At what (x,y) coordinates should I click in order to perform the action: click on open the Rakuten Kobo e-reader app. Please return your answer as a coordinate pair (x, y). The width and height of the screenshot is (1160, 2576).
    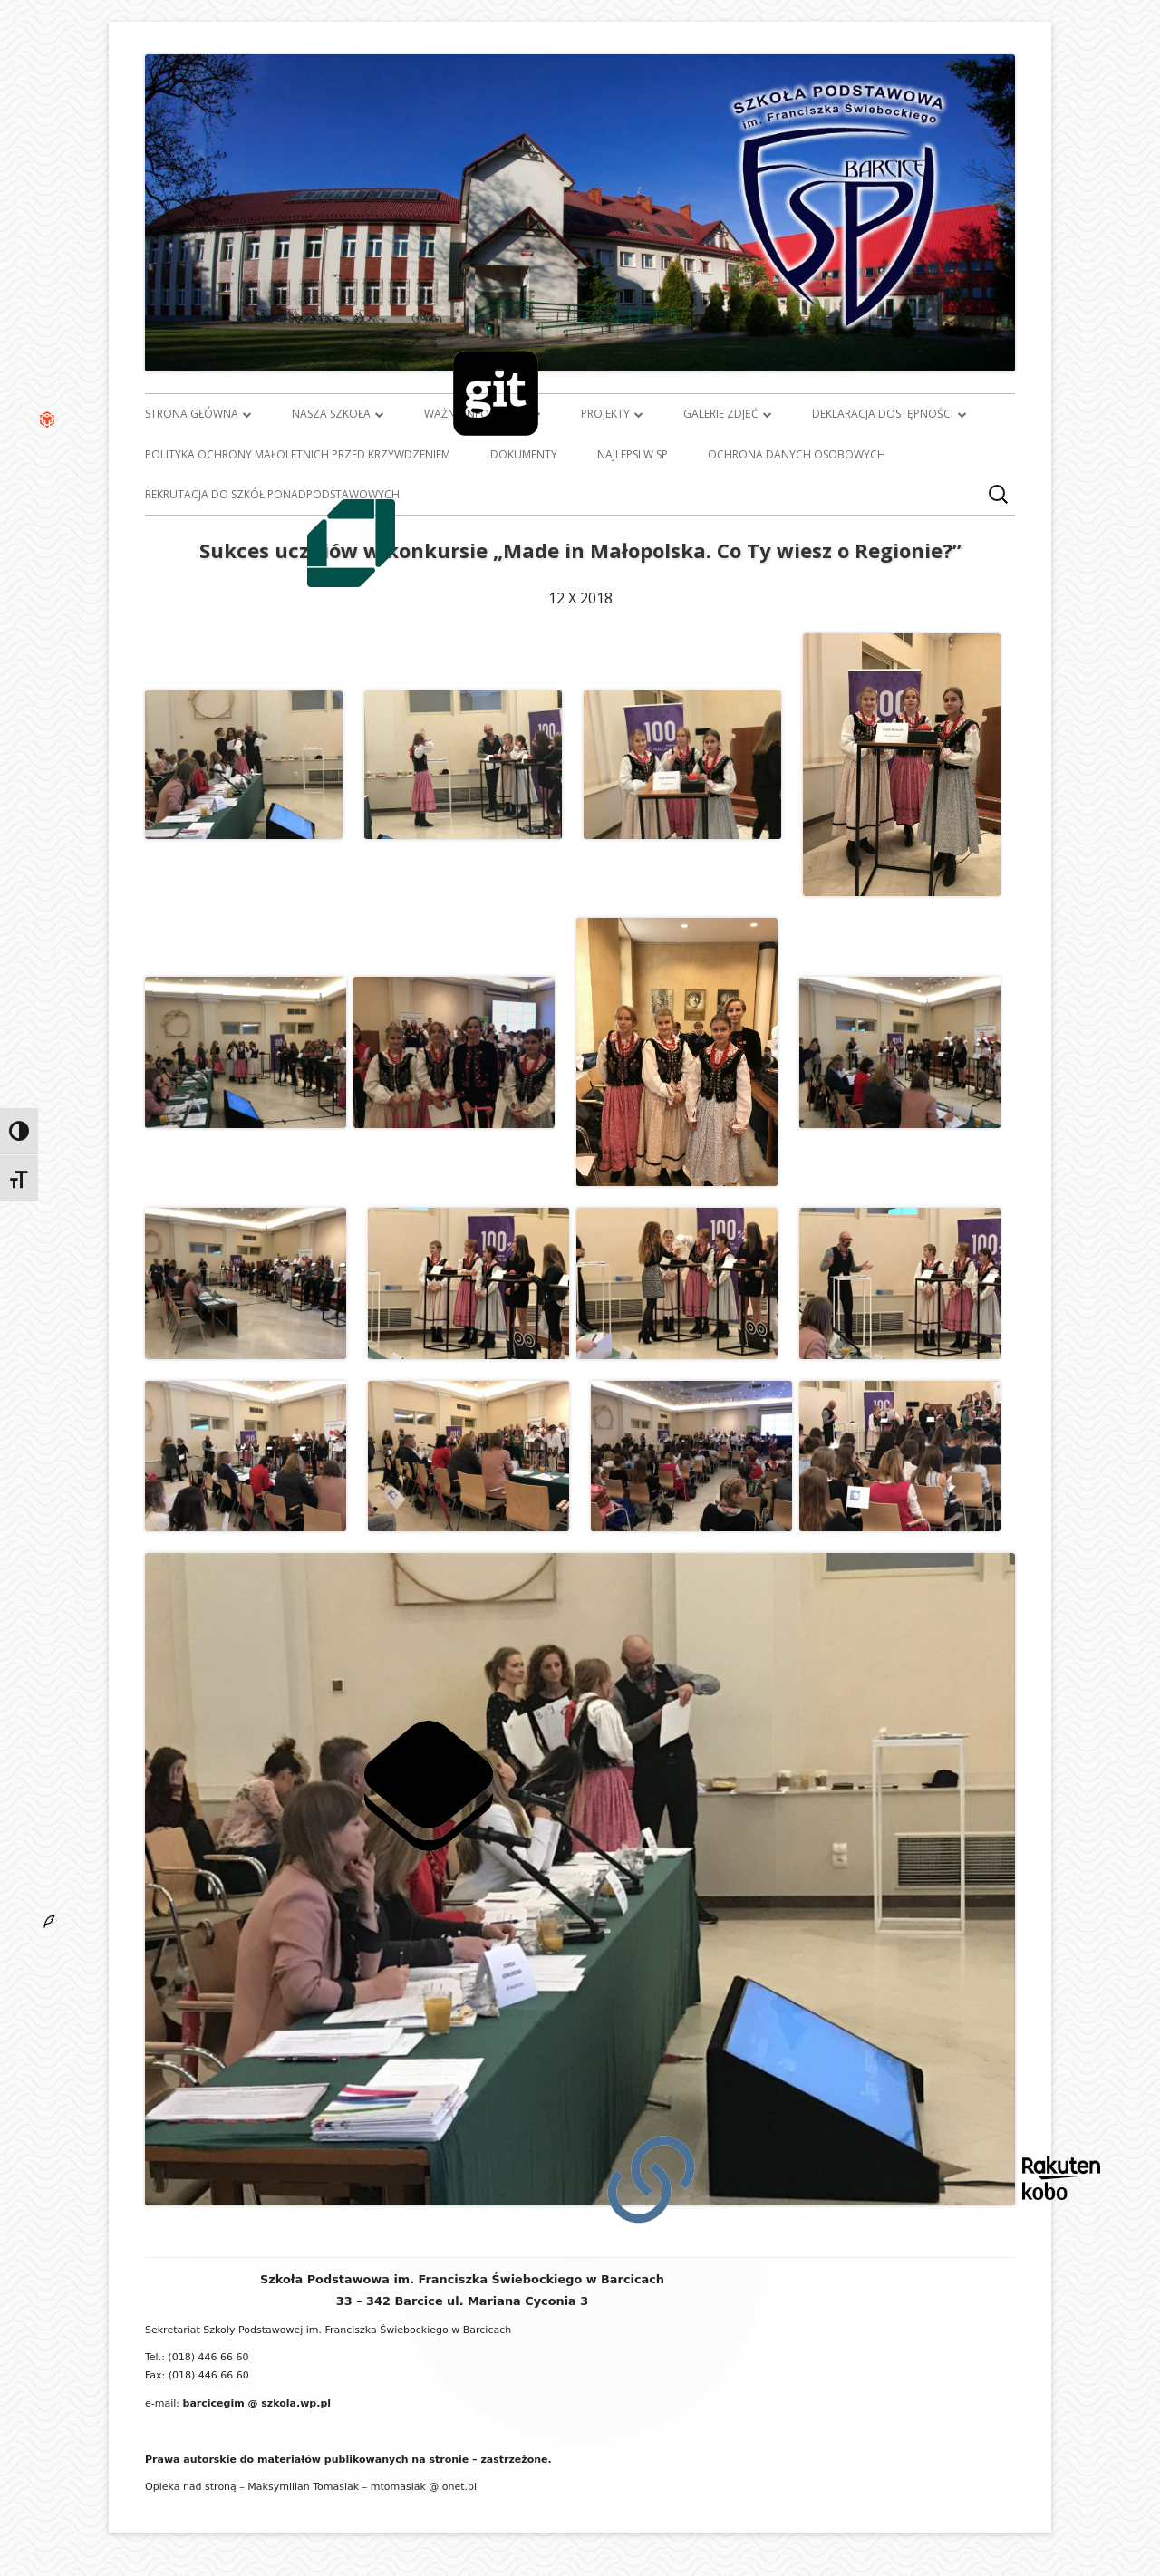
    Looking at the image, I should click on (1061, 2178).